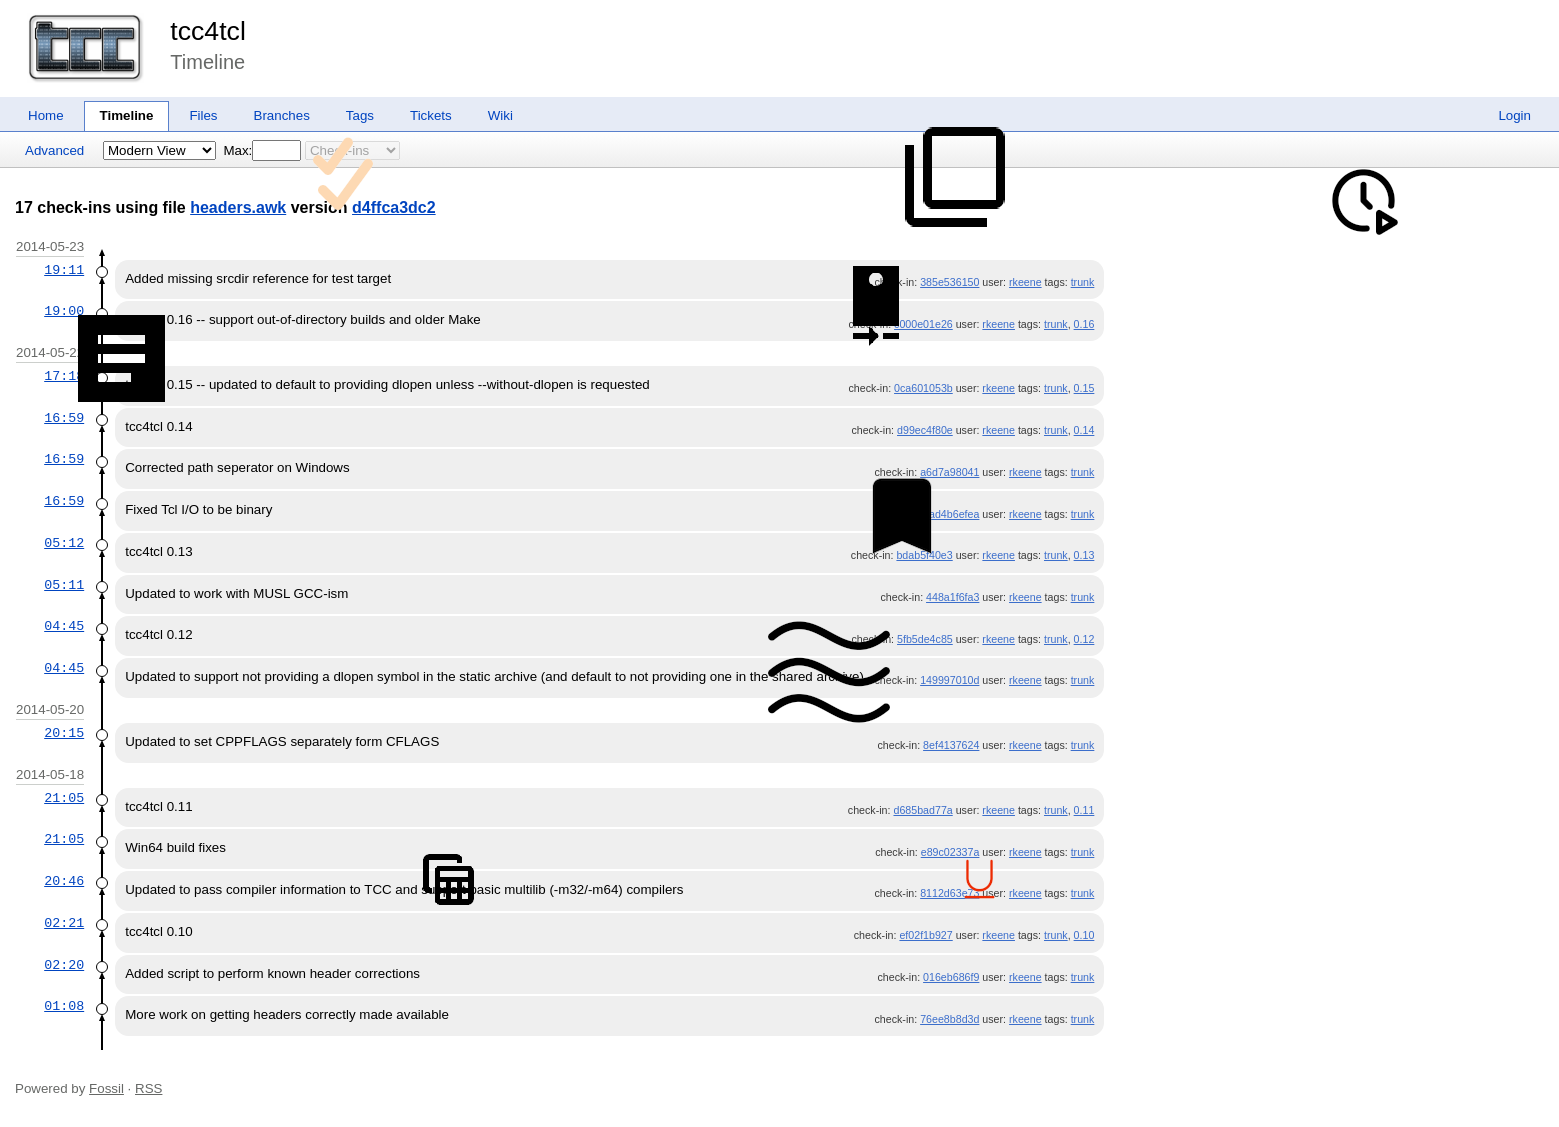 This screenshot has width=1559, height=1127. I want to click on view article or document, so click(121, 358).